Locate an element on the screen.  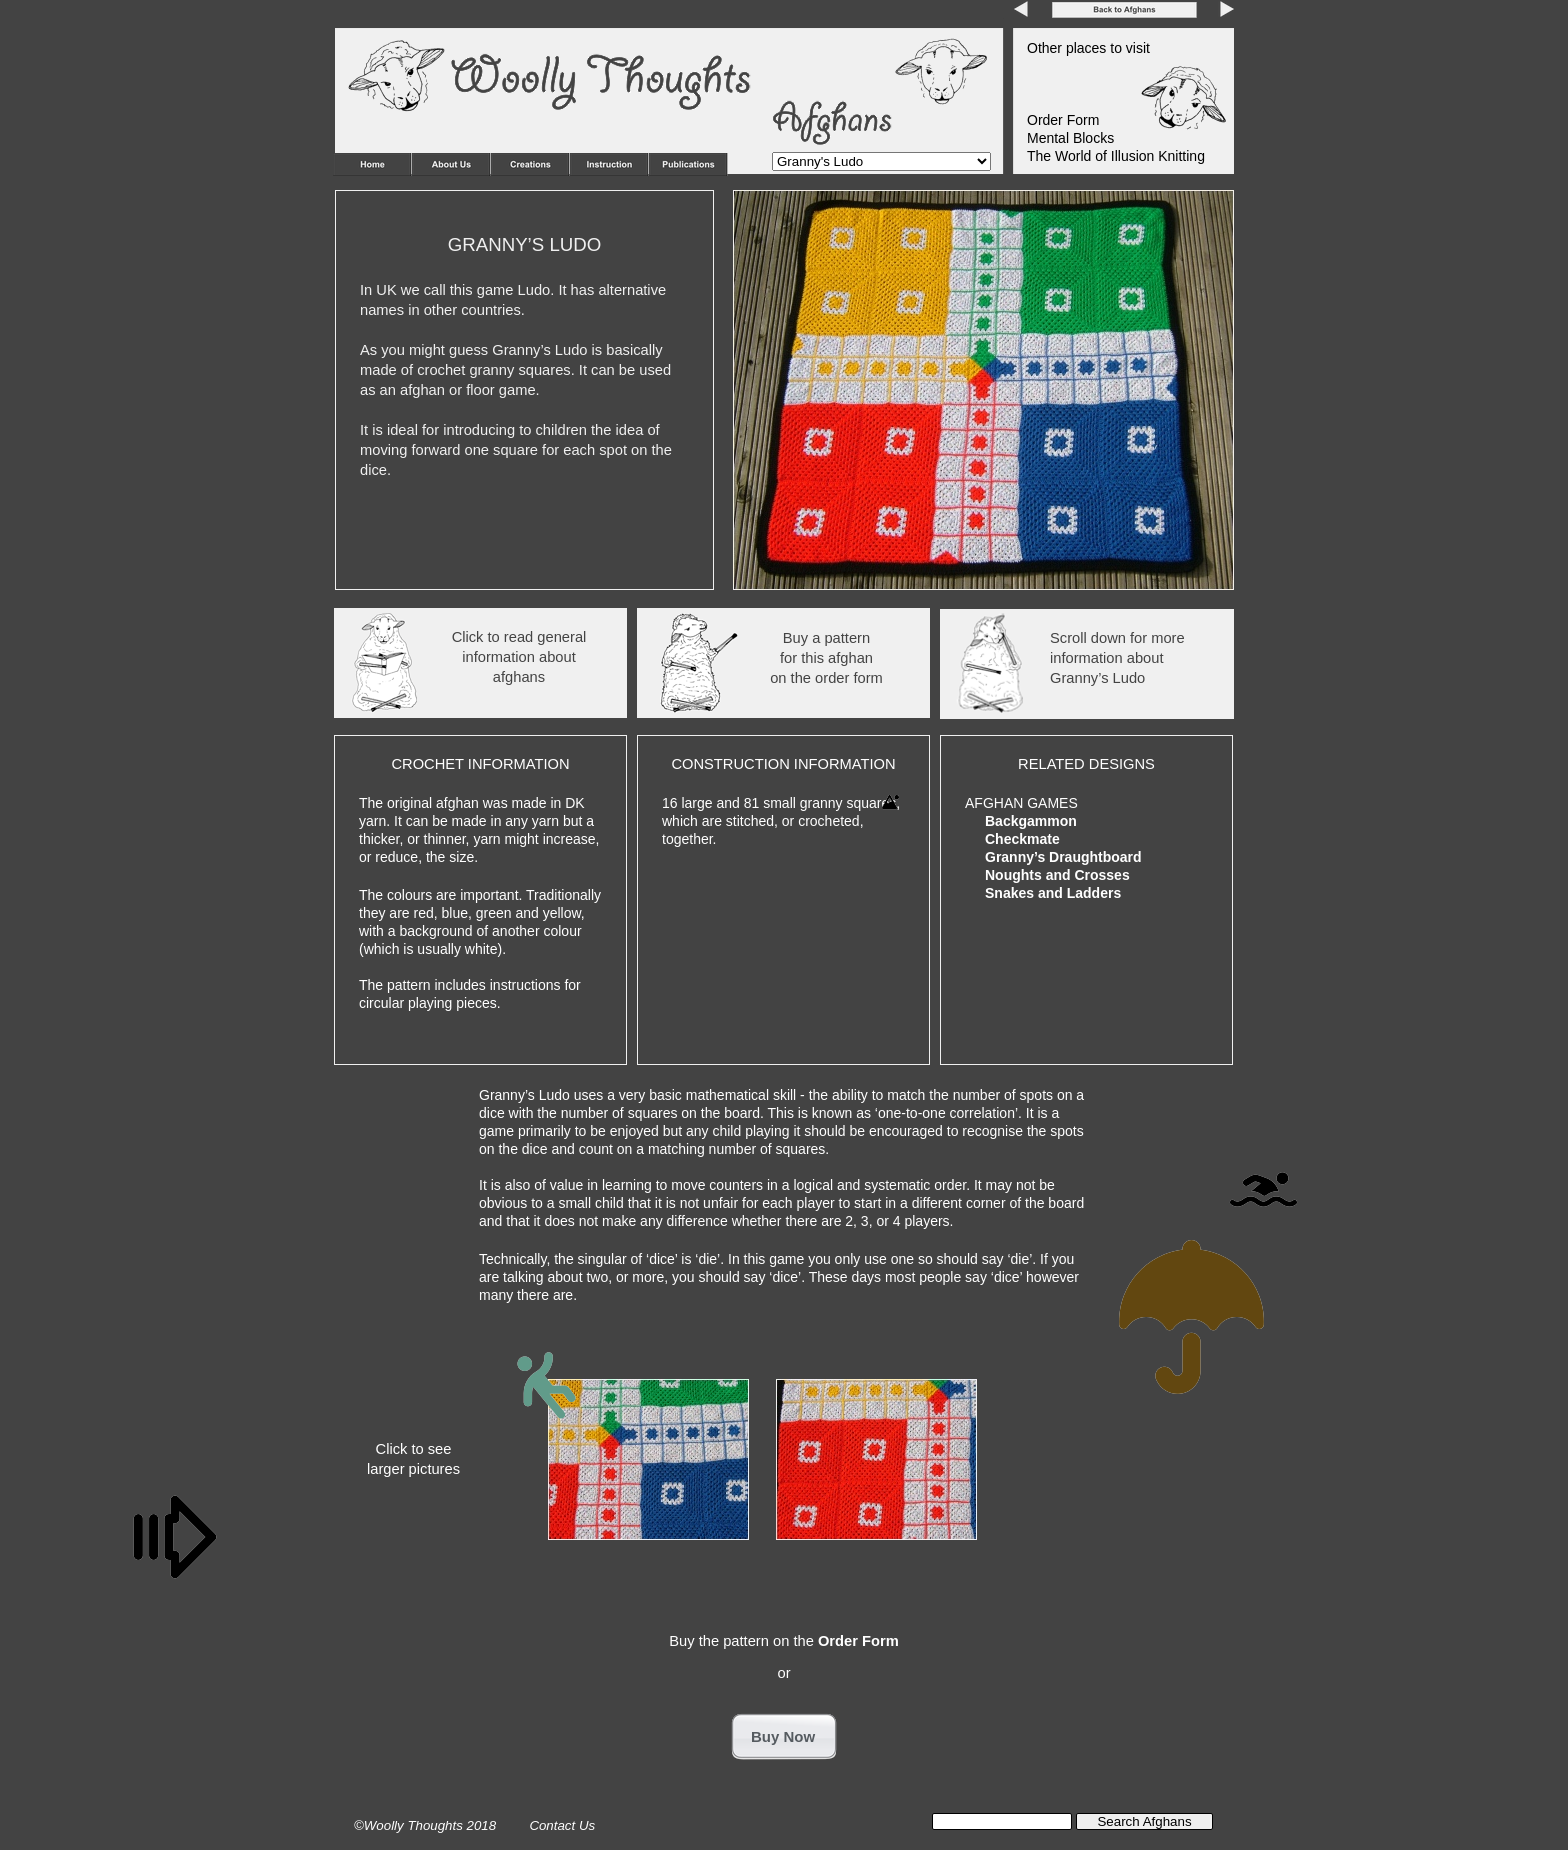
indicates a slip or fall hazard warning is located at coordinates (544, 1385).